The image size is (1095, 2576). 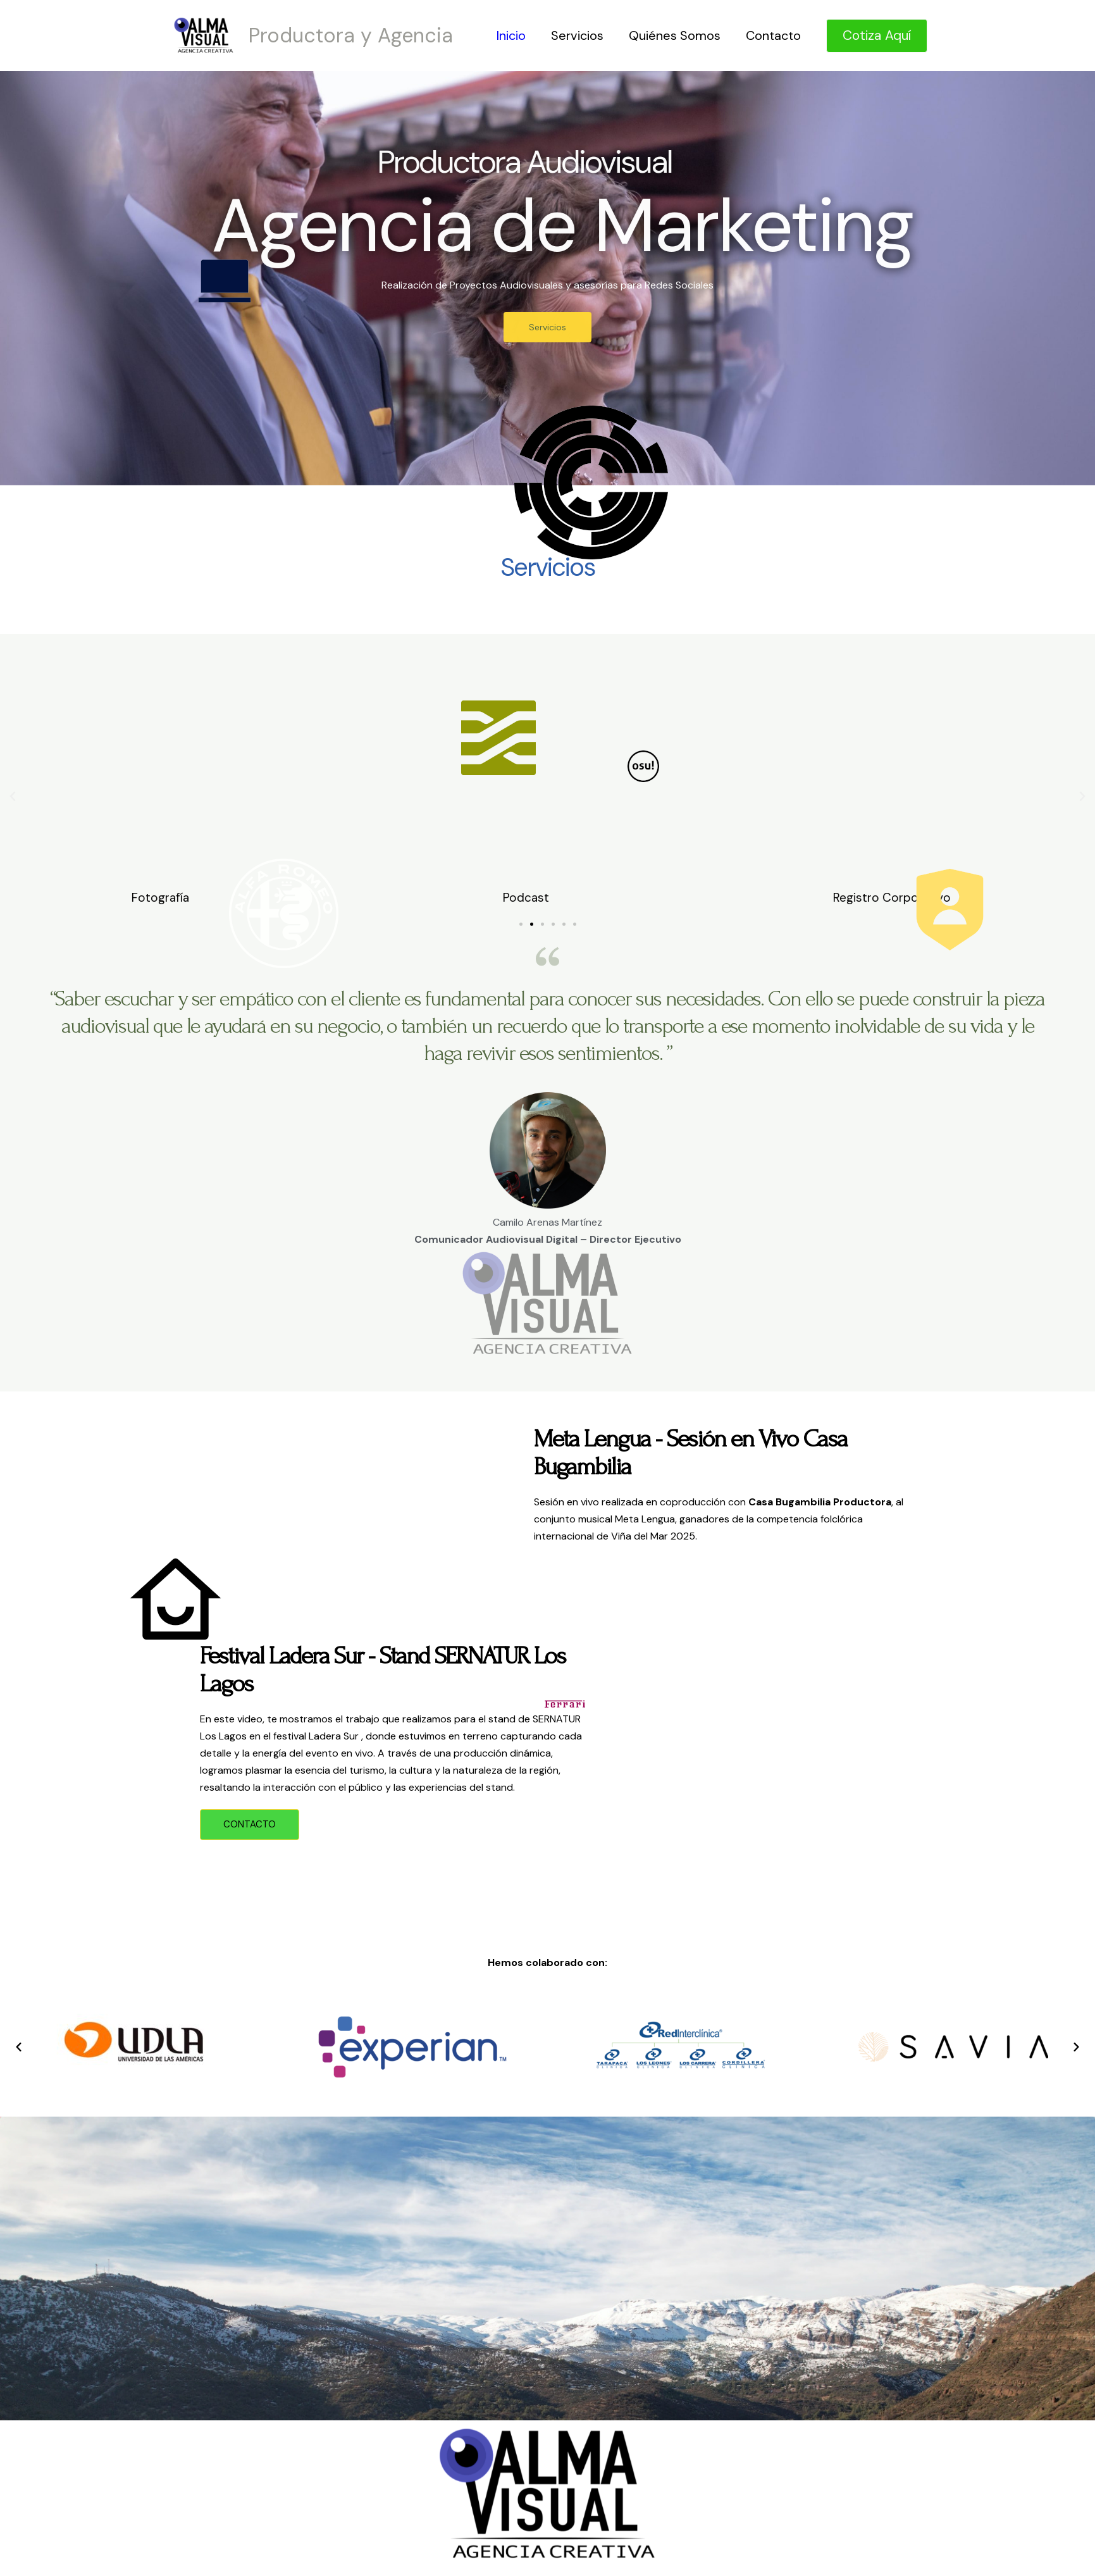 I want to click on Ferrari brand logo, so click(x=565, y=1704).